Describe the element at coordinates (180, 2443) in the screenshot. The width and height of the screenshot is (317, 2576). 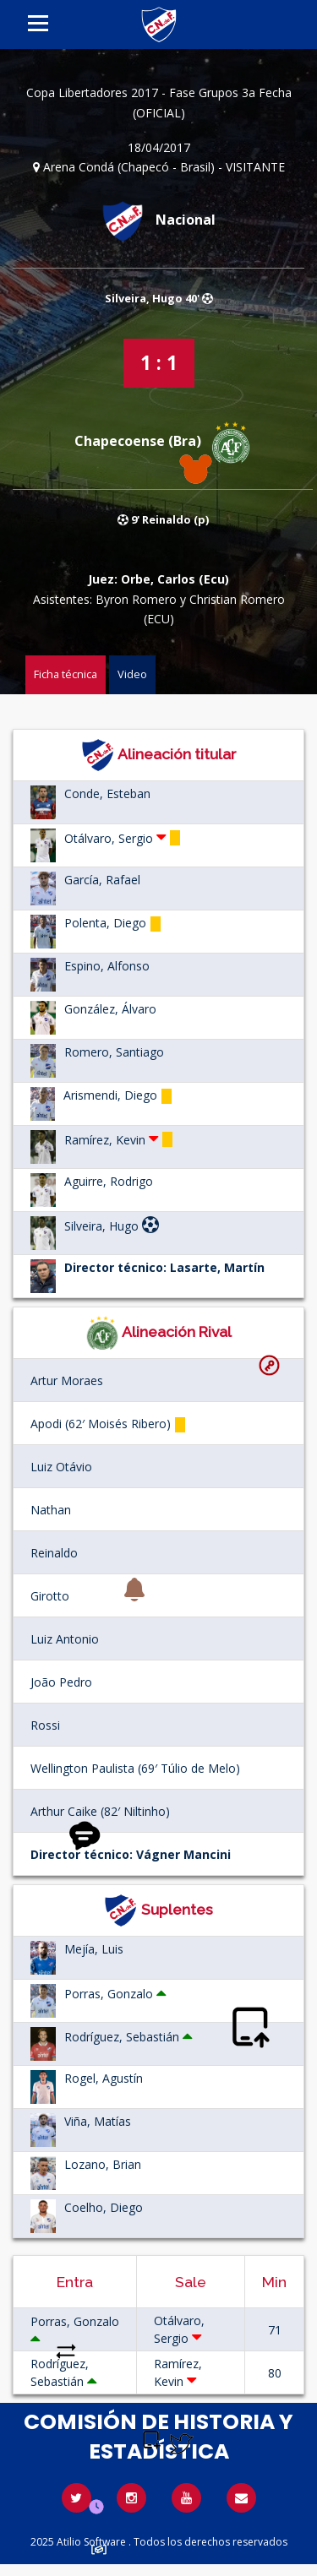
I see `share to twitter` at that location.